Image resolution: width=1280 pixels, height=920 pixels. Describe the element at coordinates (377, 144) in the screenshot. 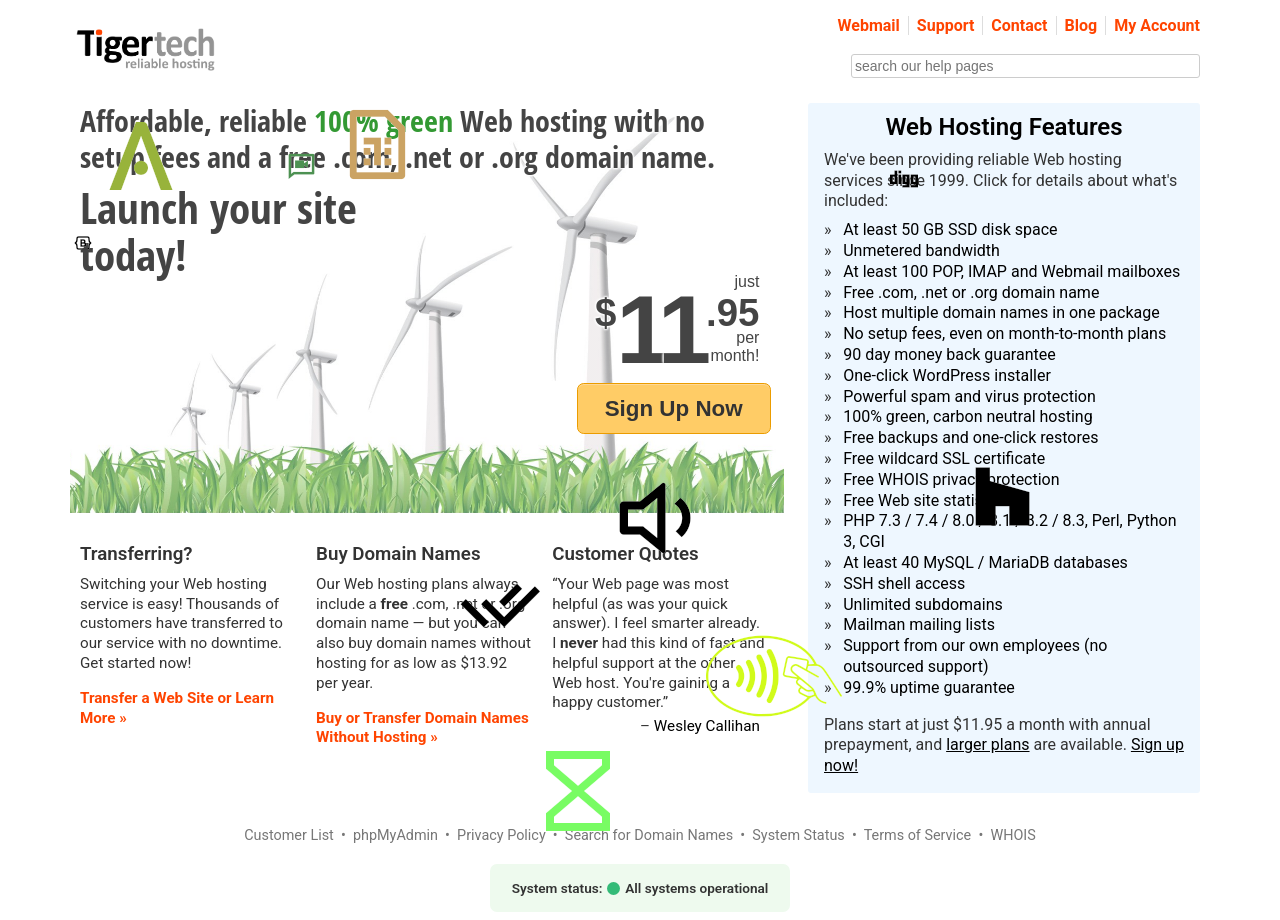

I see `view sim card information` at that location.